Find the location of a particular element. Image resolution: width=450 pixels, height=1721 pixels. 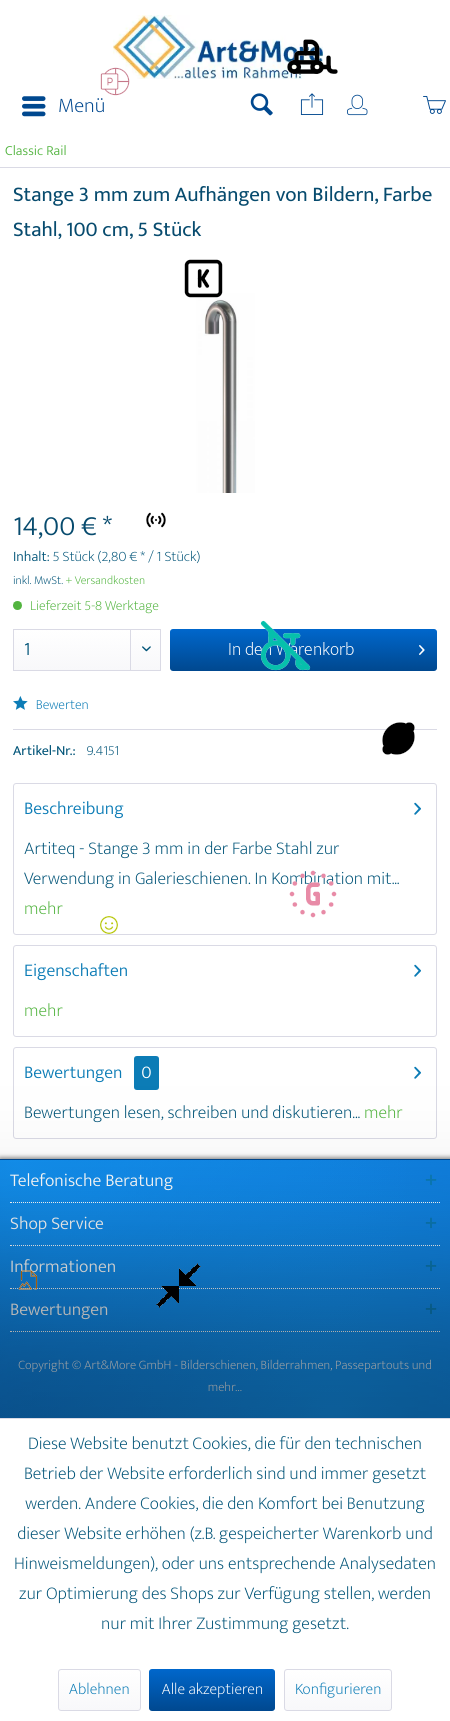

indicates citrus or lemon flavor is located at coordinates (398, 738).